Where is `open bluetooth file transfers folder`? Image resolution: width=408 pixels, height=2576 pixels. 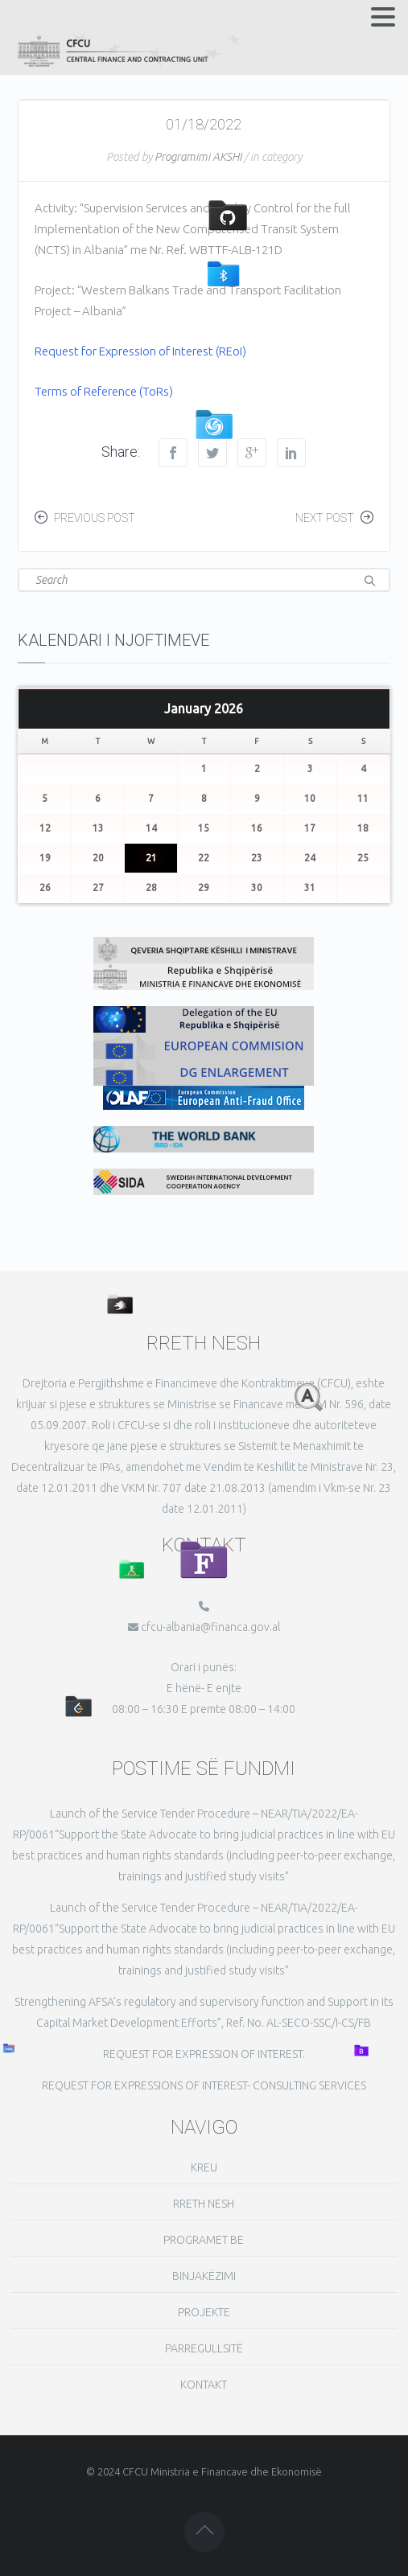 open bluetooth file transfers folder is located at coordinates (223, 274).